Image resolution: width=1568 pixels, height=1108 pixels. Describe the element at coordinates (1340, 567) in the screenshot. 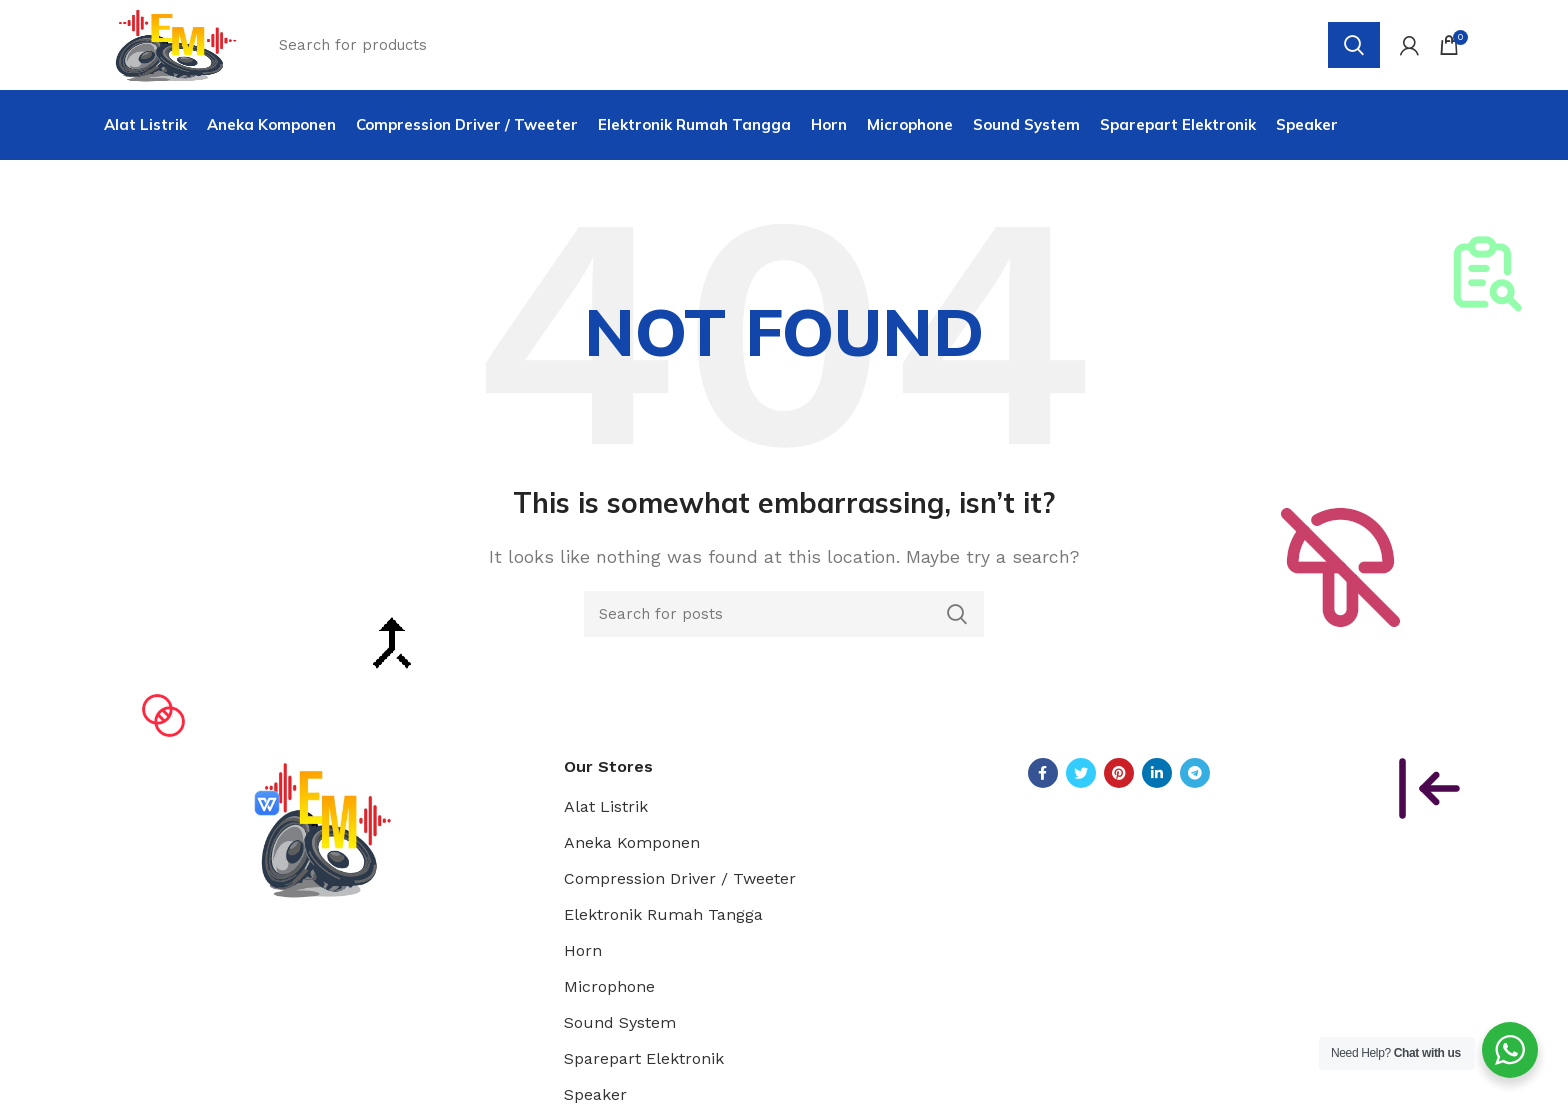

I see `indicates mushroom-free or no mushrooms` at that location.